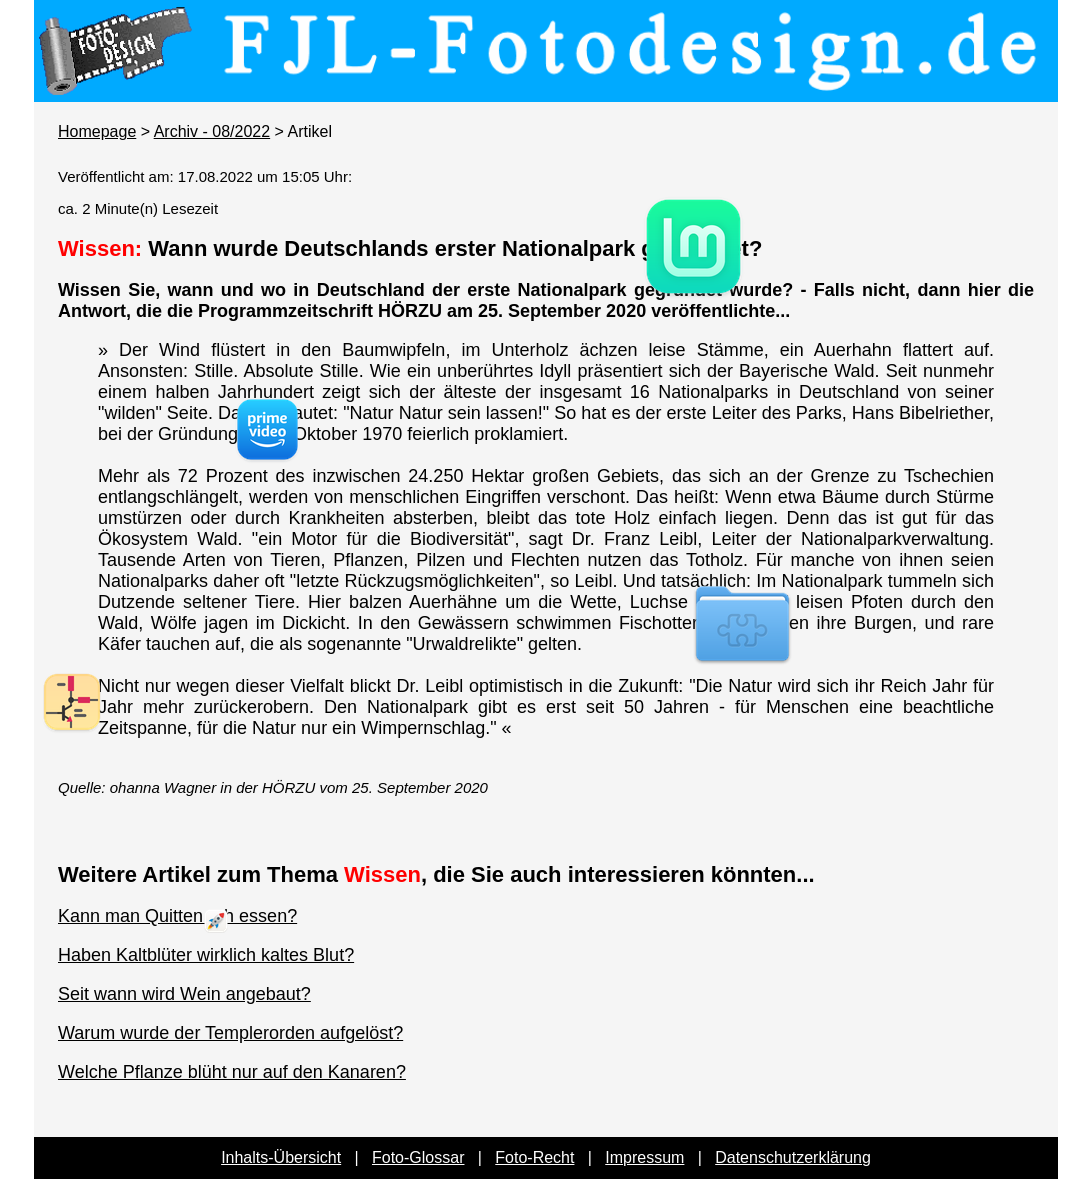  Describe the element at coordinates (693, 246) in the screenshot. I see `open linux mint welcome screen` at that location.